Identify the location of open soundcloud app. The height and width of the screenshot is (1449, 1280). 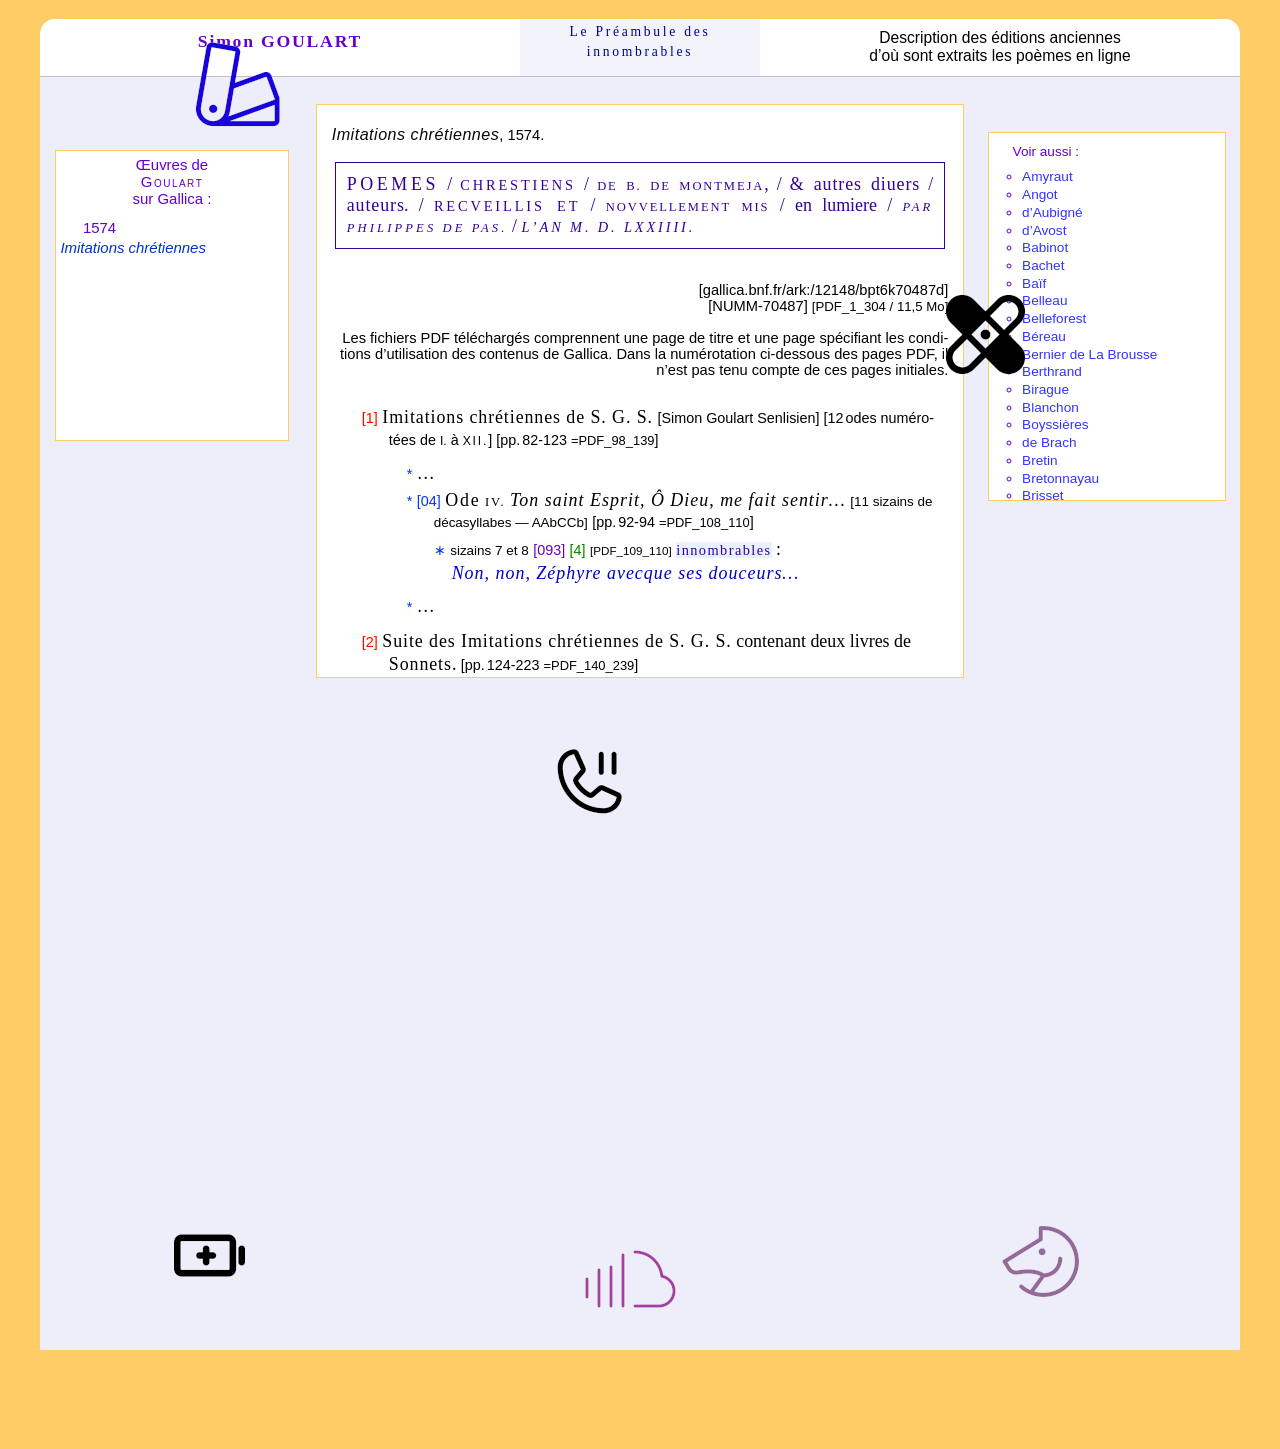
(629, 1282).